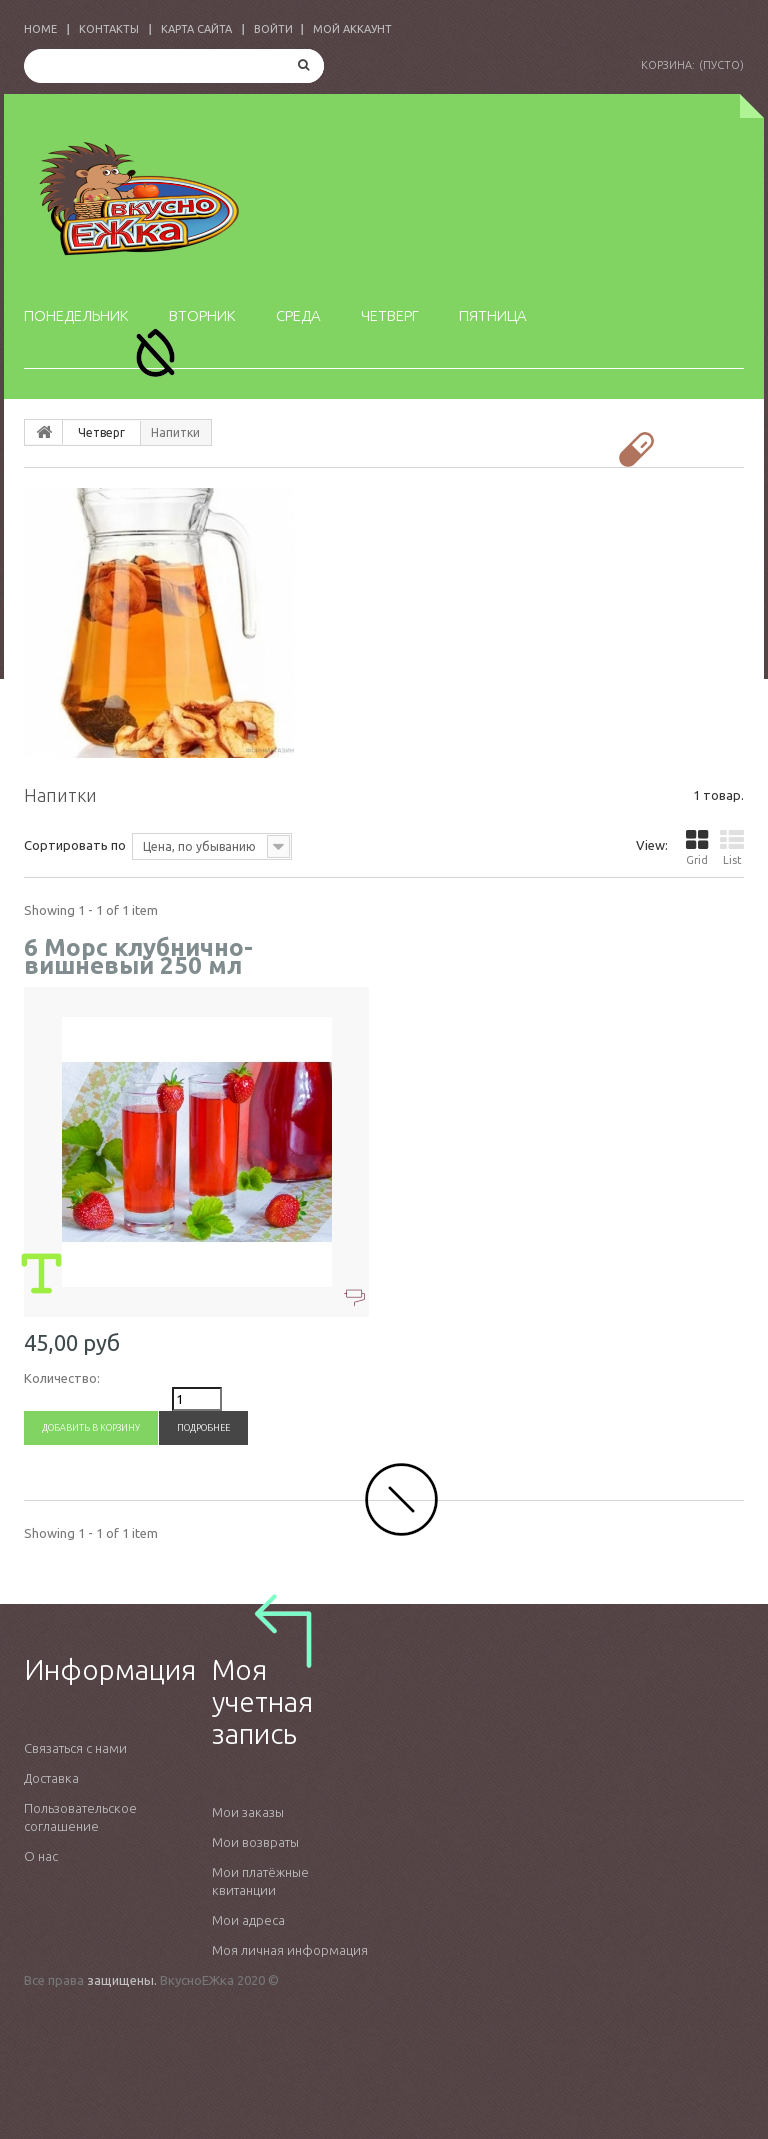 The width and height of the screenshot is (768, 2139). Describe the element at coordinates (354, 1296) in the screenshot. I see `access painting or drawing tools` at that location.